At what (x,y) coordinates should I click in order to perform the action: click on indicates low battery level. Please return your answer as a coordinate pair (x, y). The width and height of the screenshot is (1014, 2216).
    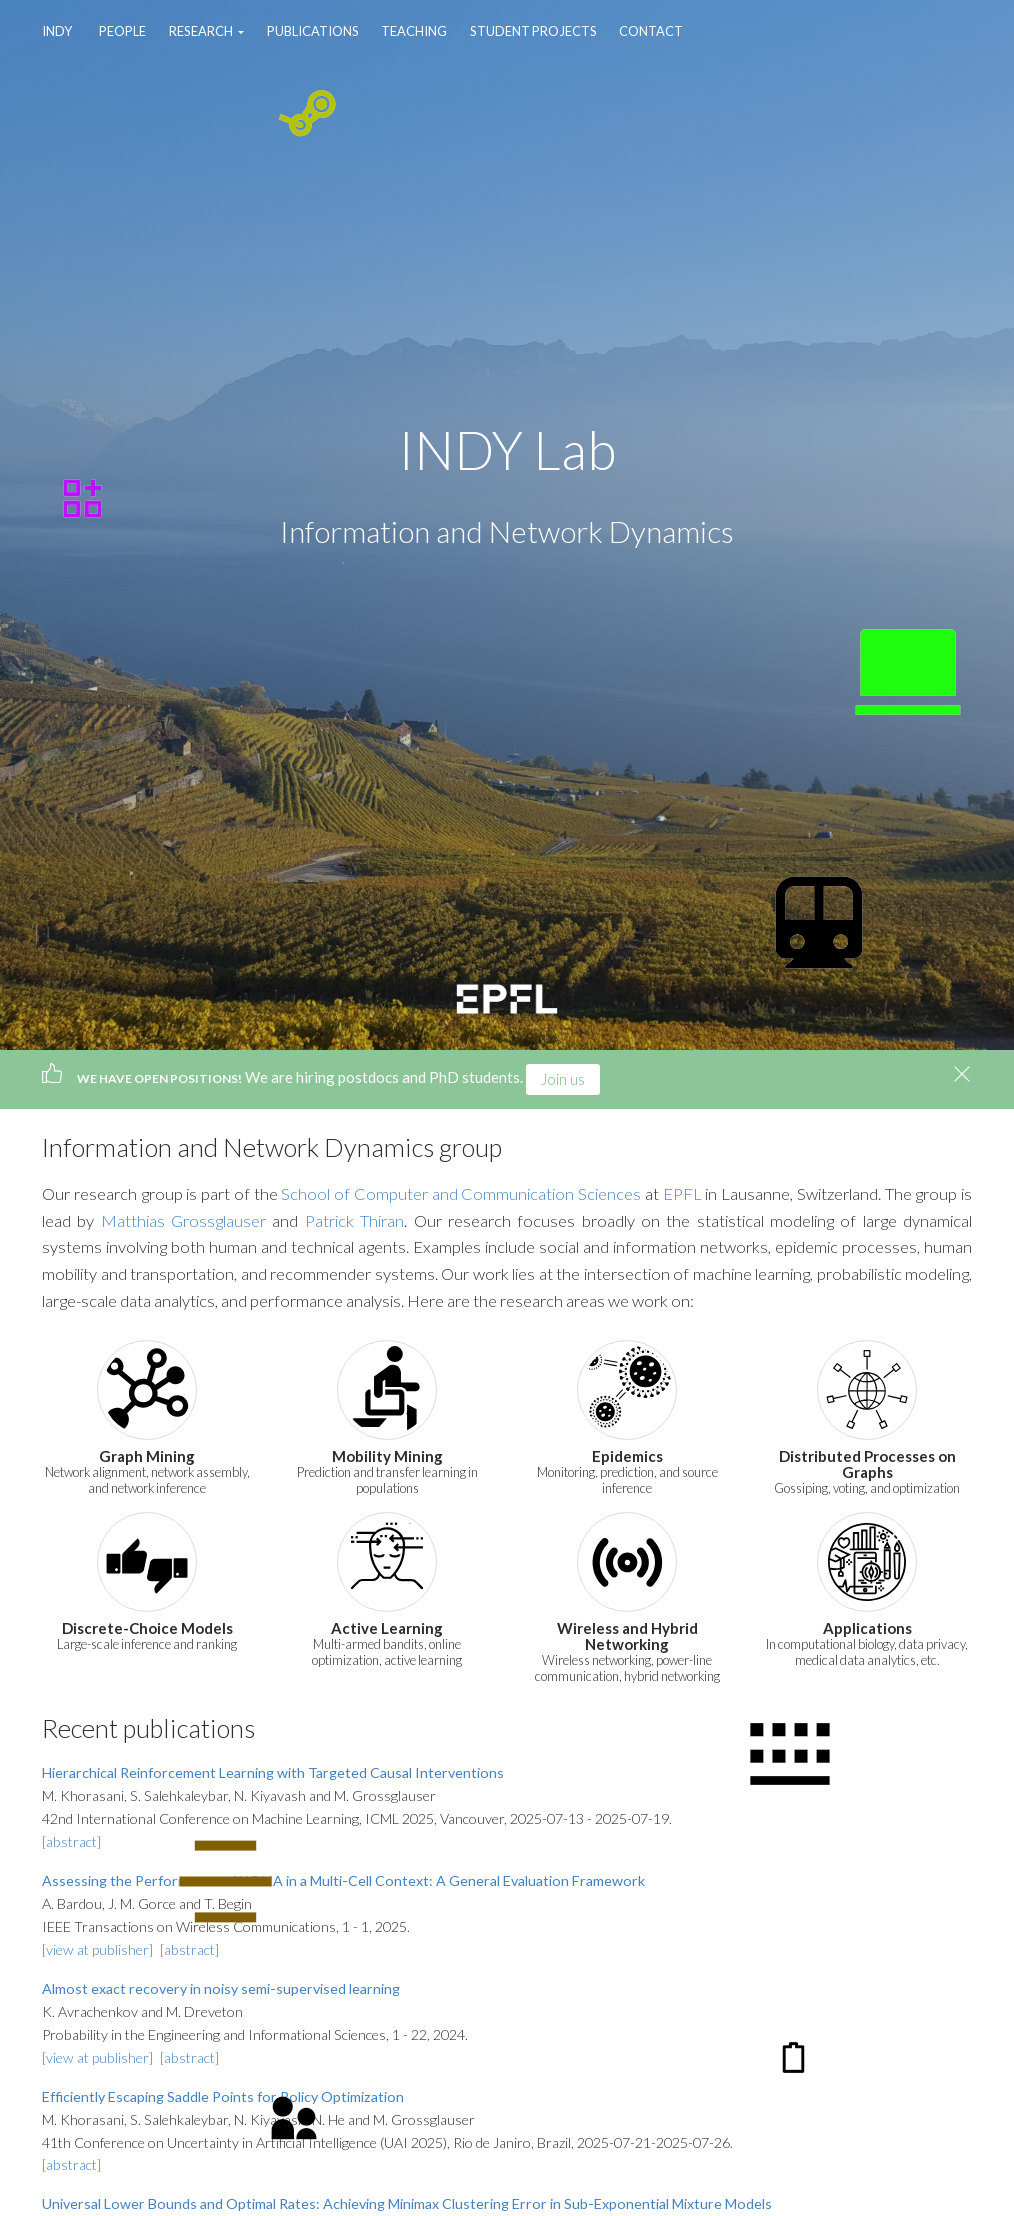
    Looking at the image, I should click on (793, 2057).